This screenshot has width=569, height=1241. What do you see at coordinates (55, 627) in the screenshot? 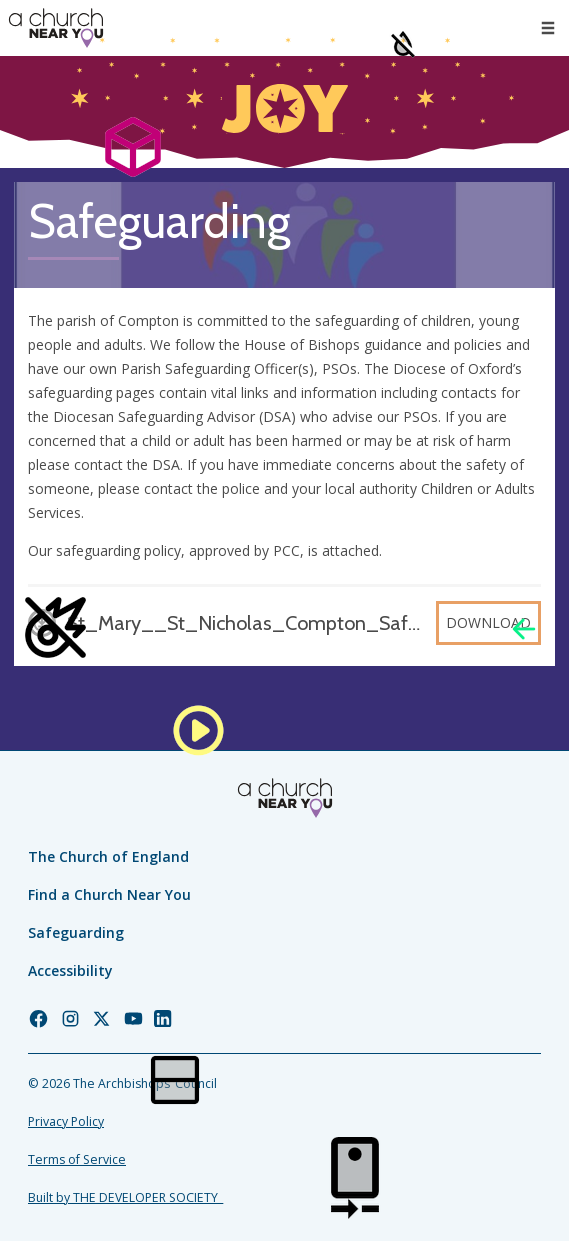
I see `disable meteor or impact effects` at bounding box center [55, 627].